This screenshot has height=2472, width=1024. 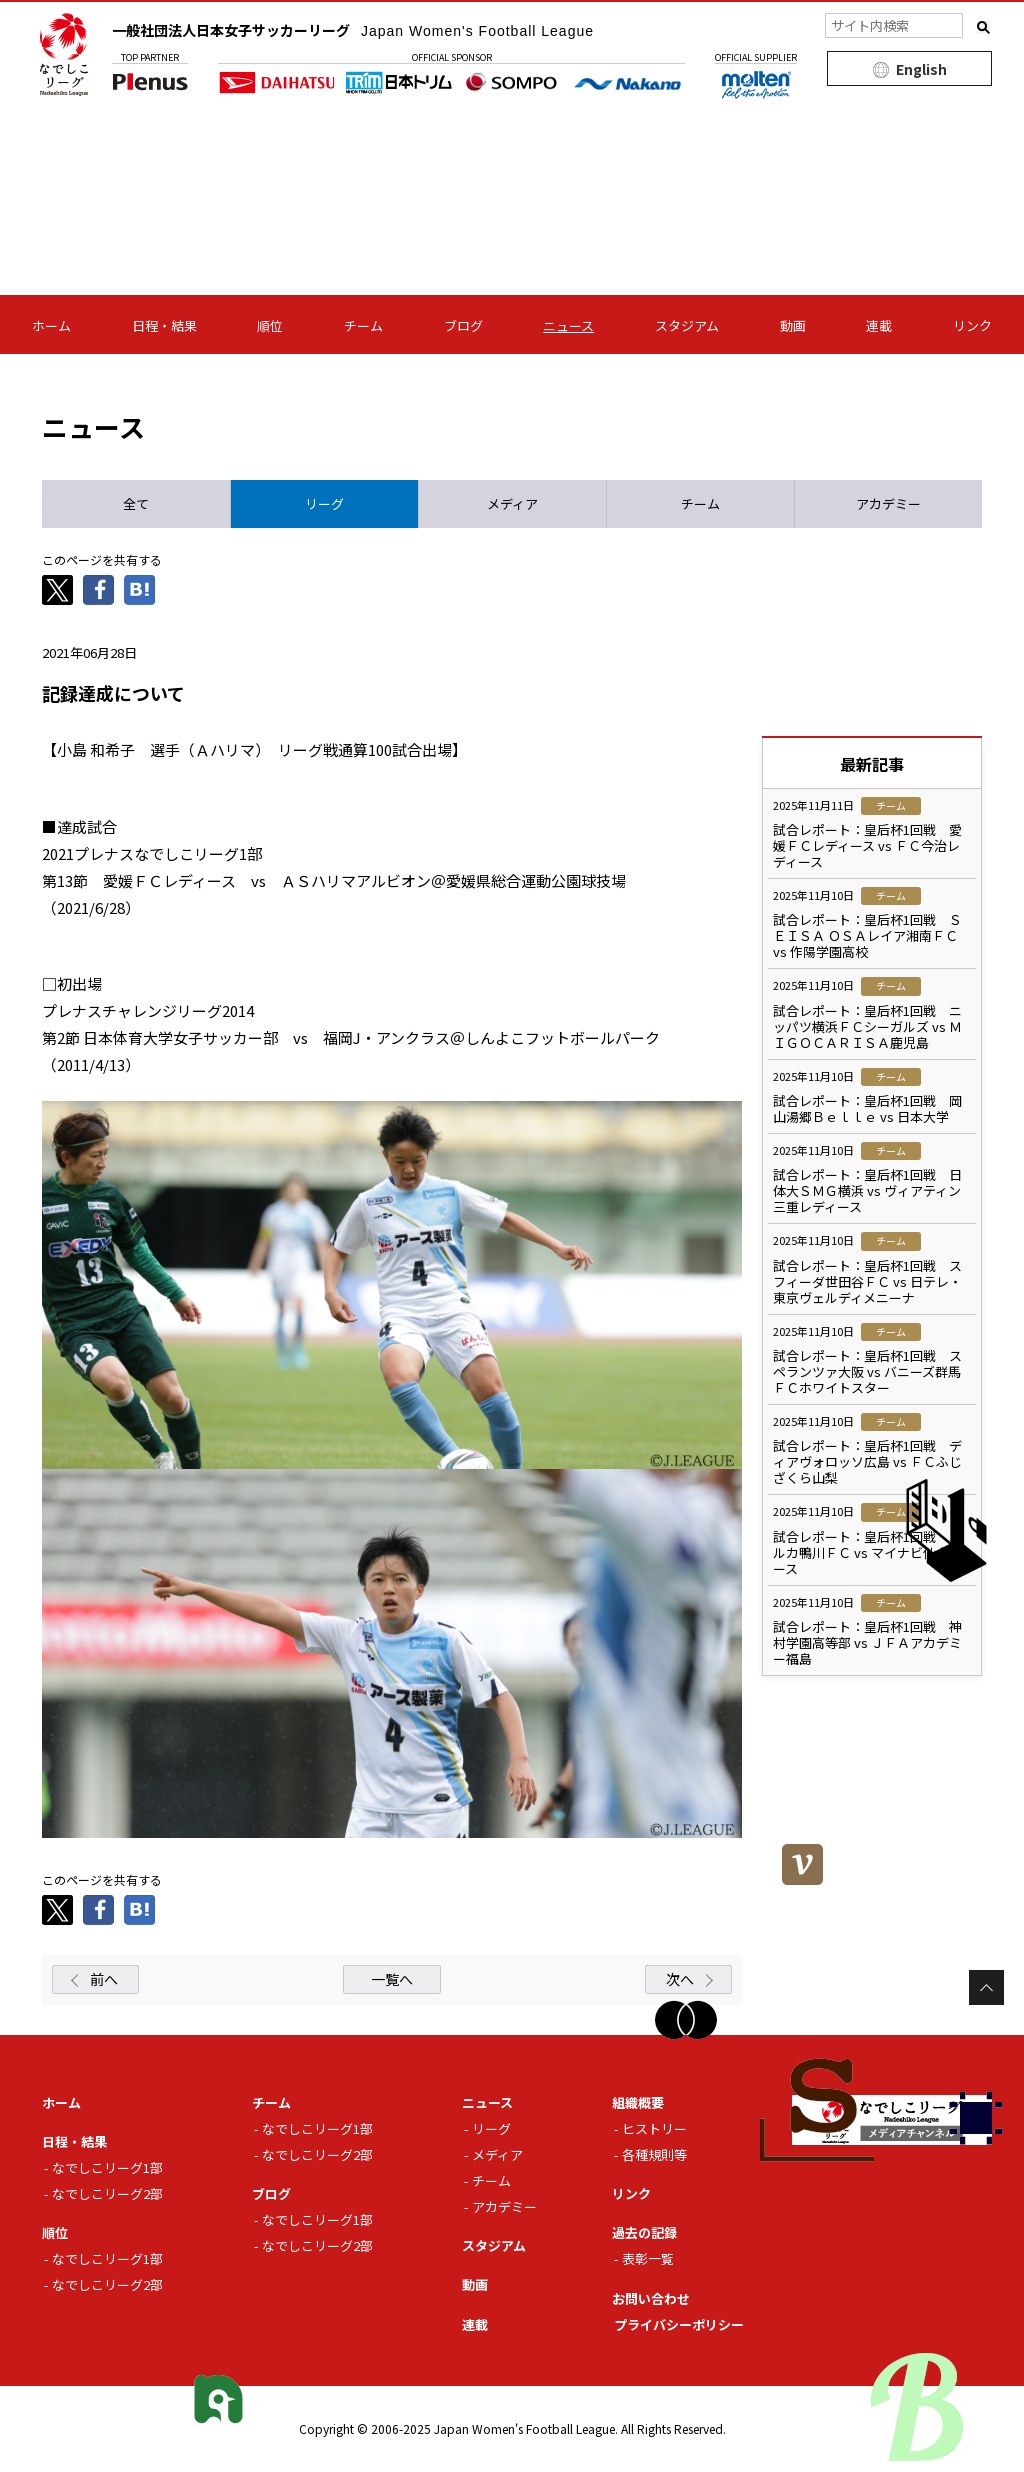 I want to click on pay with mastercard, so click(x=686, y=2020).